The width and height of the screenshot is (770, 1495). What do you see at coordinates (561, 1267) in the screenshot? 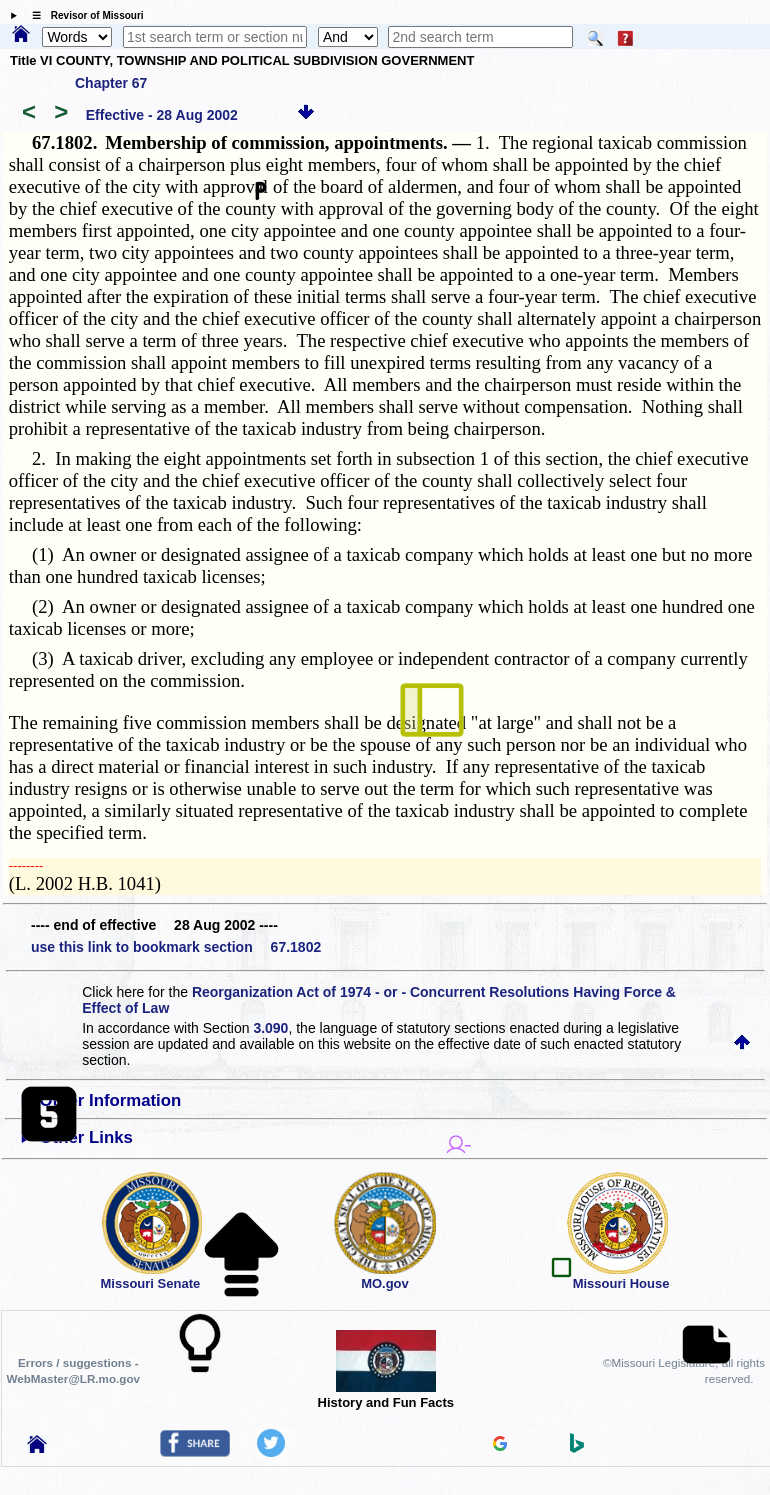
I see `stop media playback` at bounding box center [561, 1267].